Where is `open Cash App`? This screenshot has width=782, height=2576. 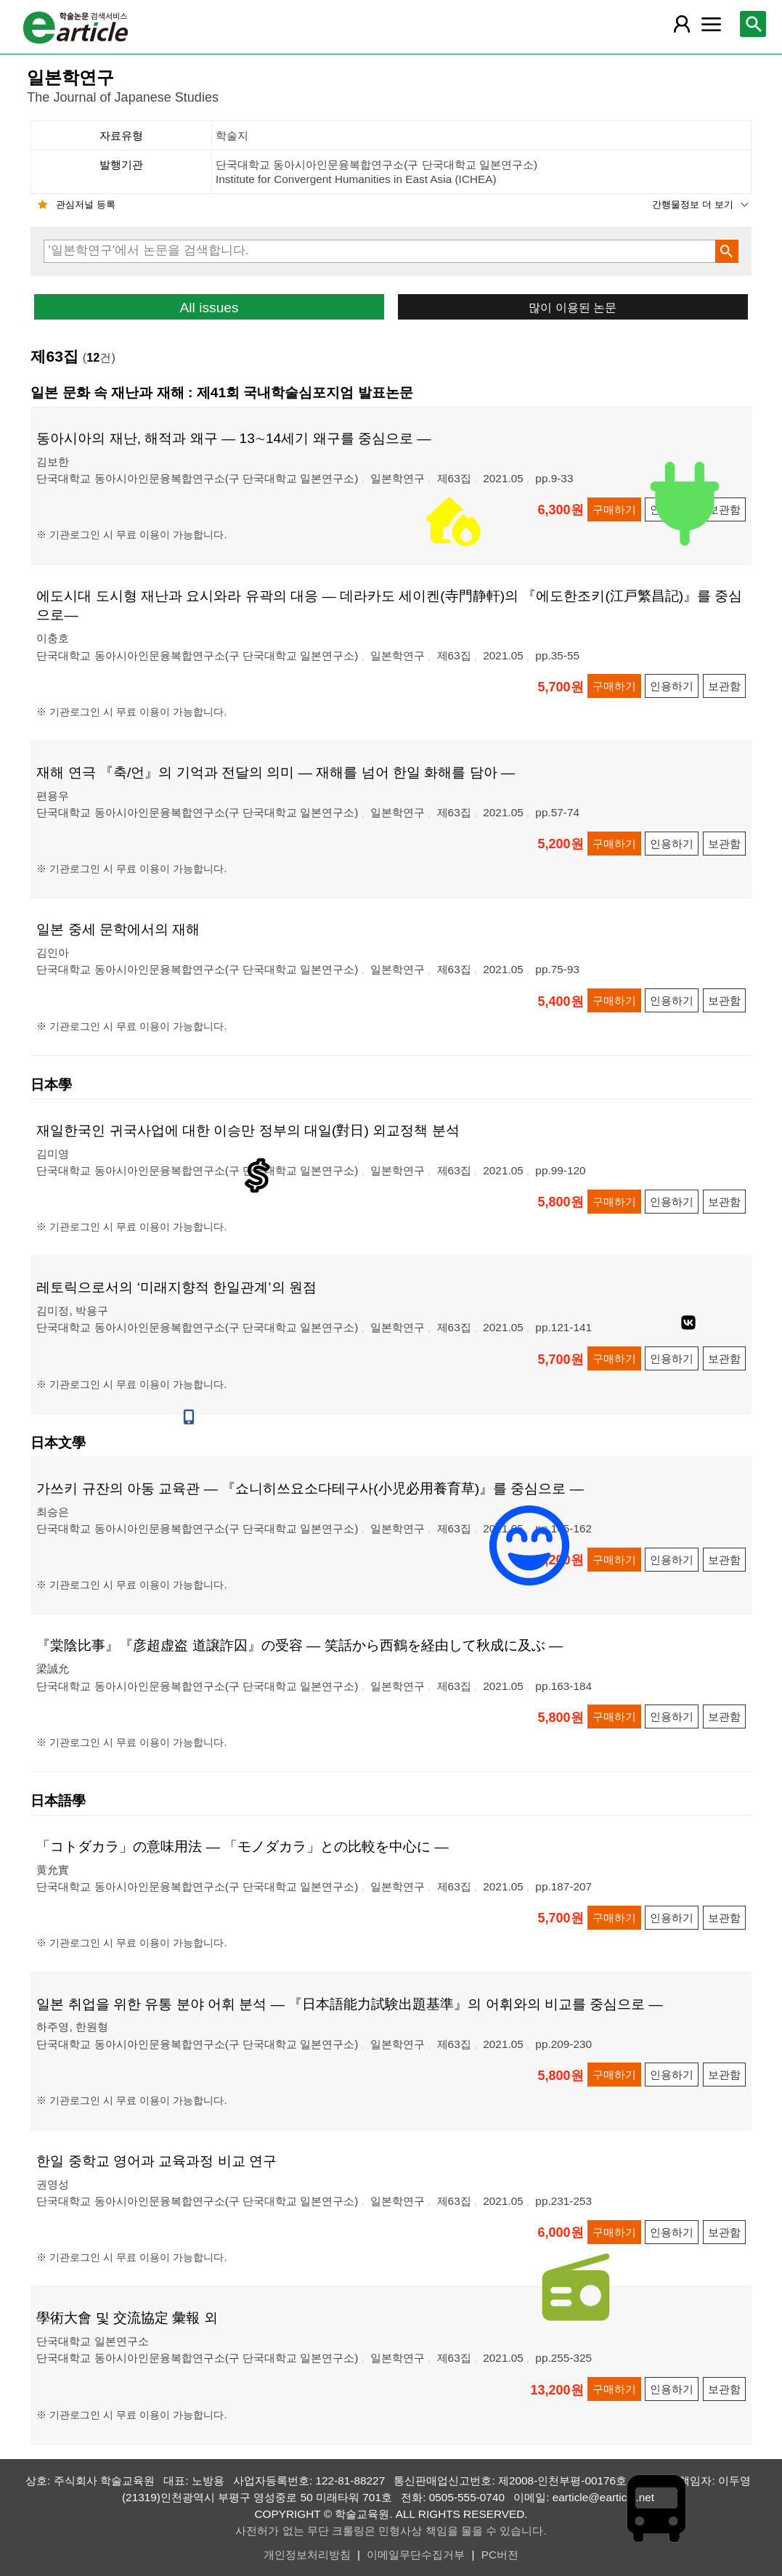 open Cash App is located at coordinates (257, 1175).